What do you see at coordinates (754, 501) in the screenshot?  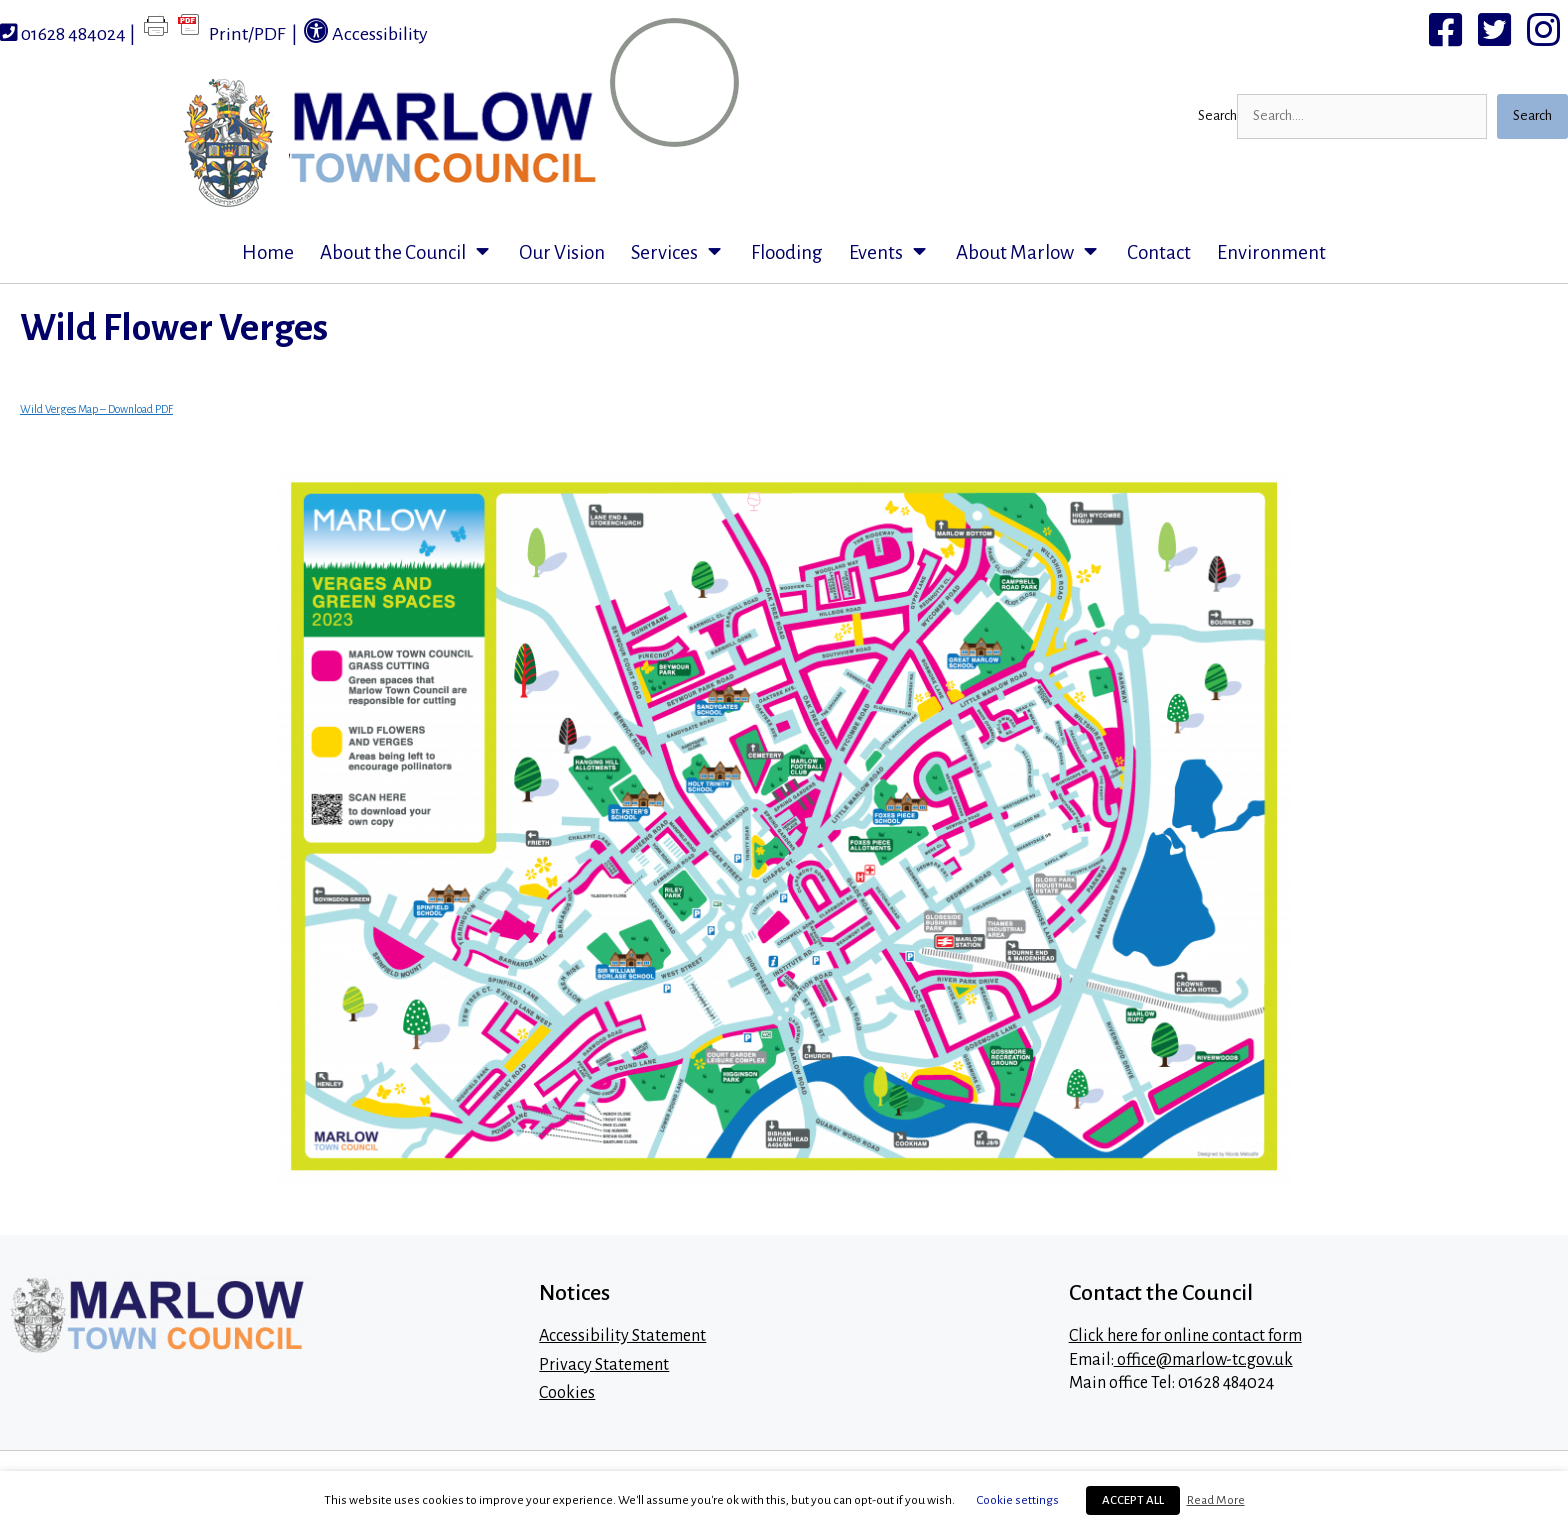 I see `browse wine selection or menu` at bounding box center [754, 501].